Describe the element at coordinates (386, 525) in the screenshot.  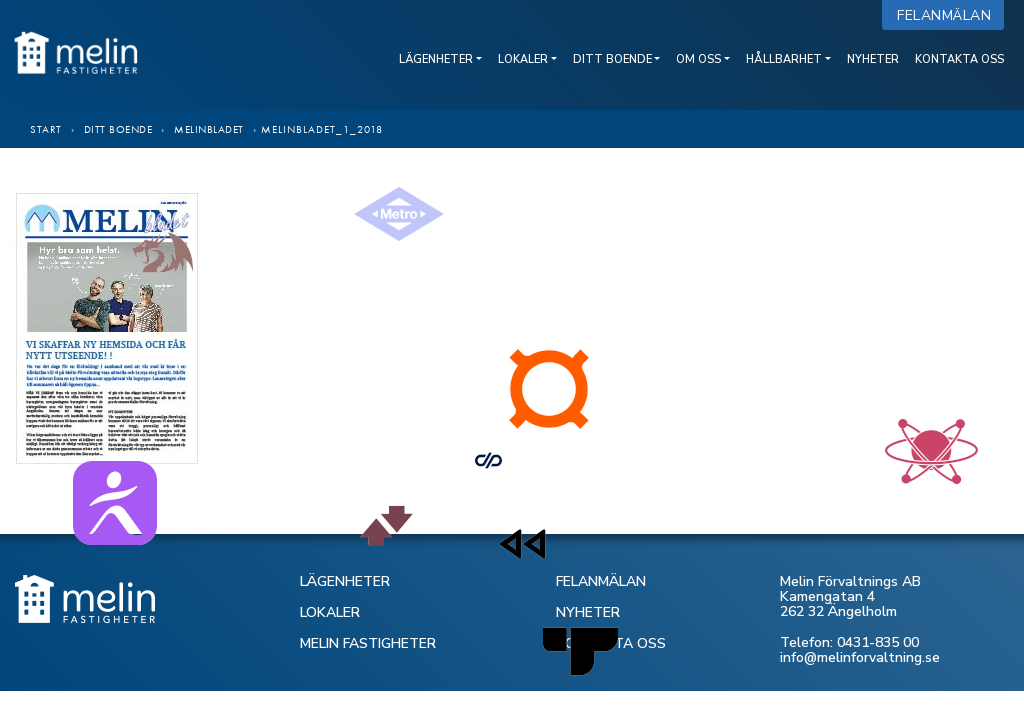
I see `betfair logo` at that location.